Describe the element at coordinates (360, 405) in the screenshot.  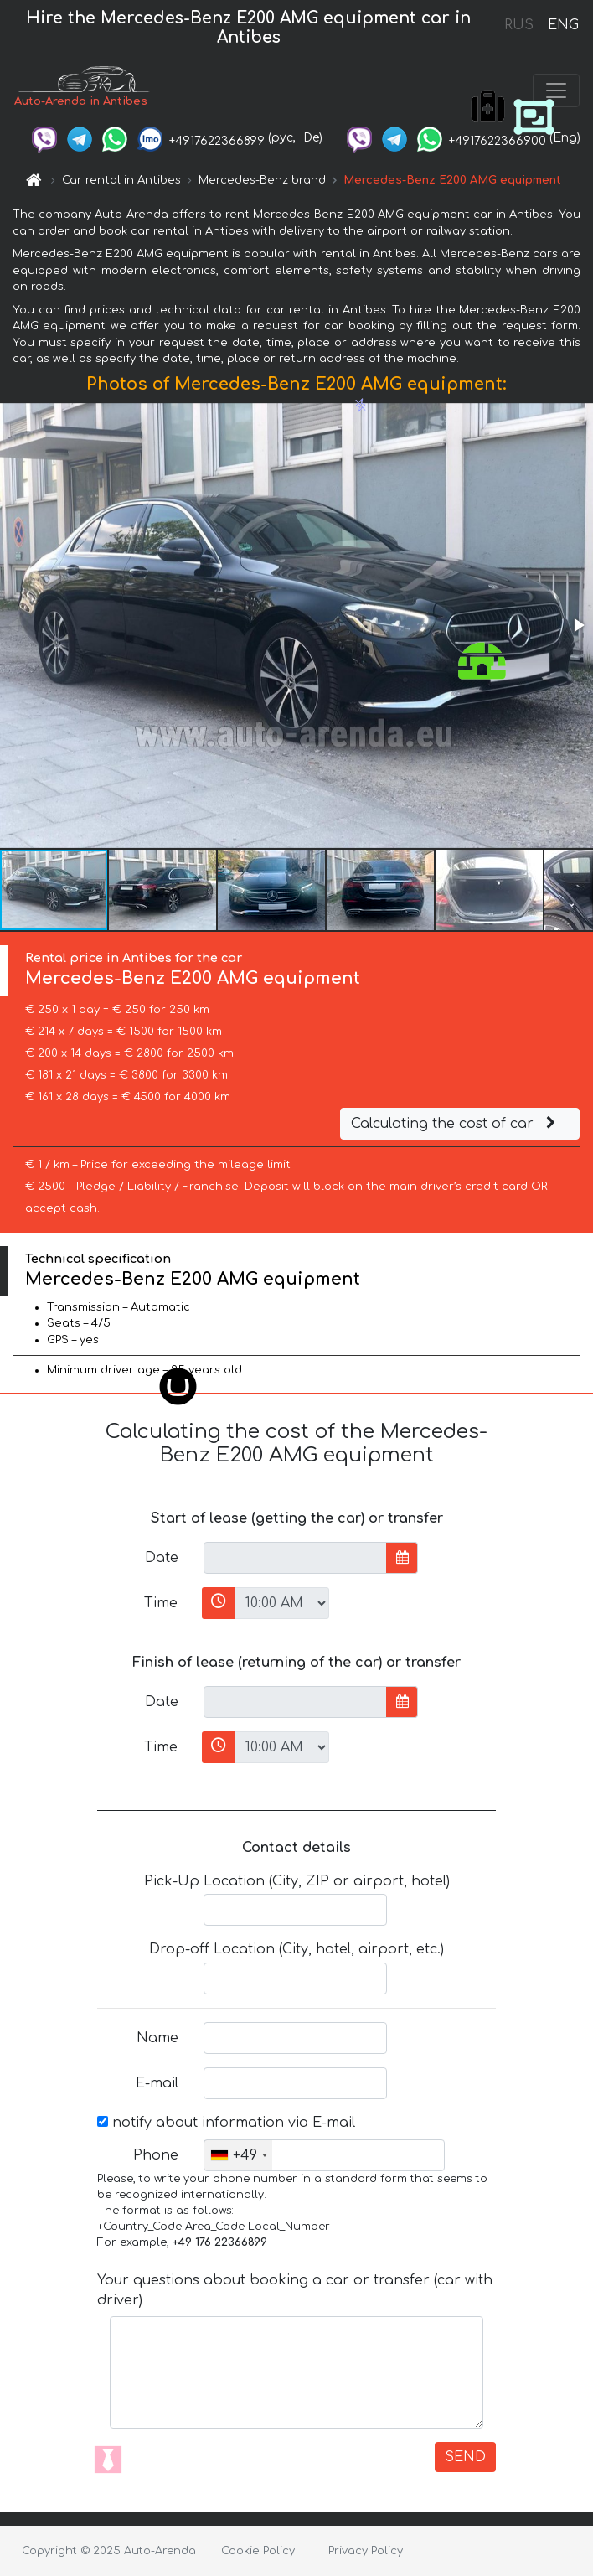
I see `disable flash or lightning mode` at that location.